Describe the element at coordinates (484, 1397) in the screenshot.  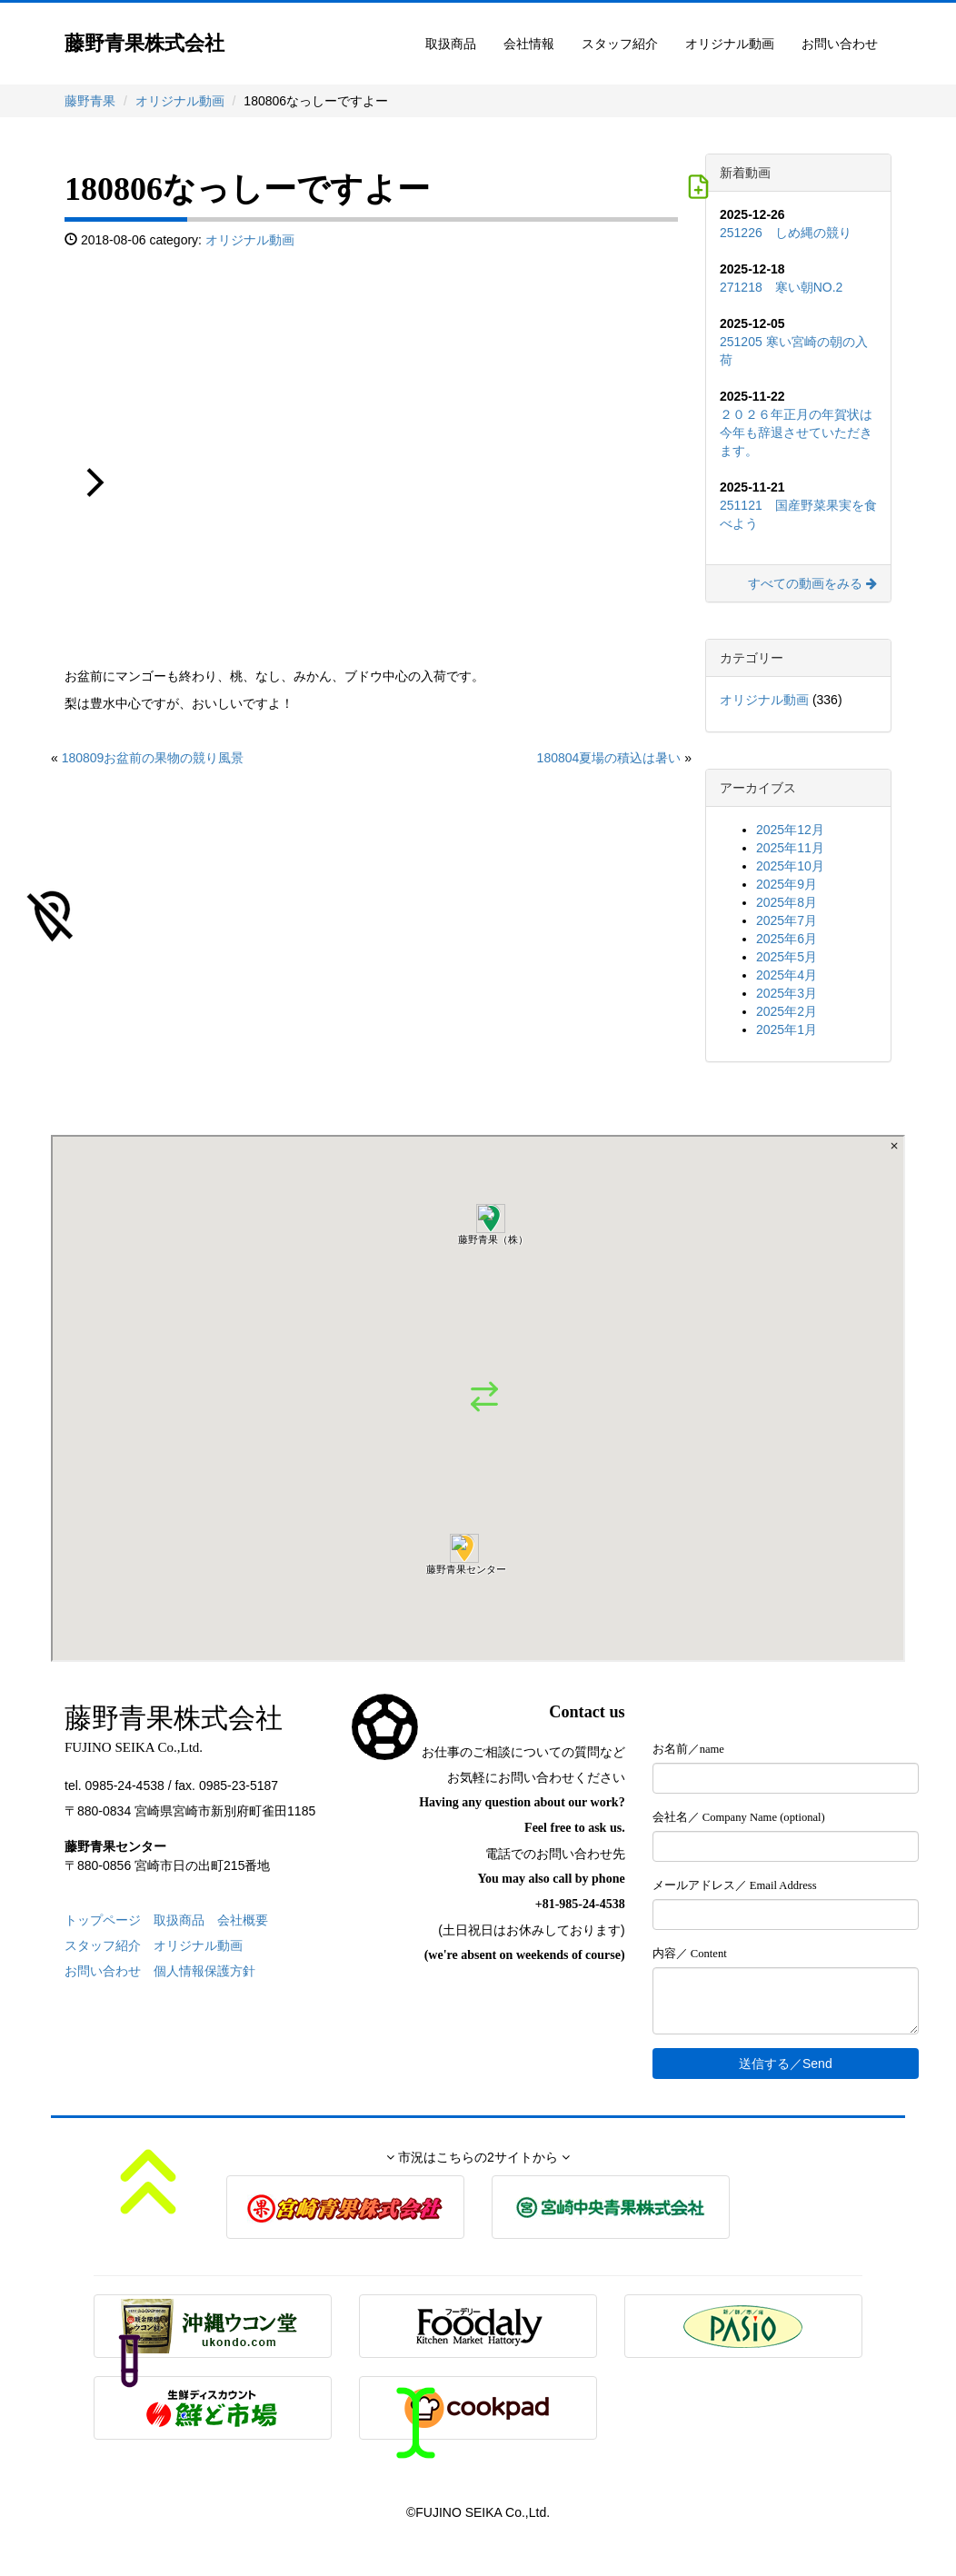
I see `swap or exchange items` at that location.